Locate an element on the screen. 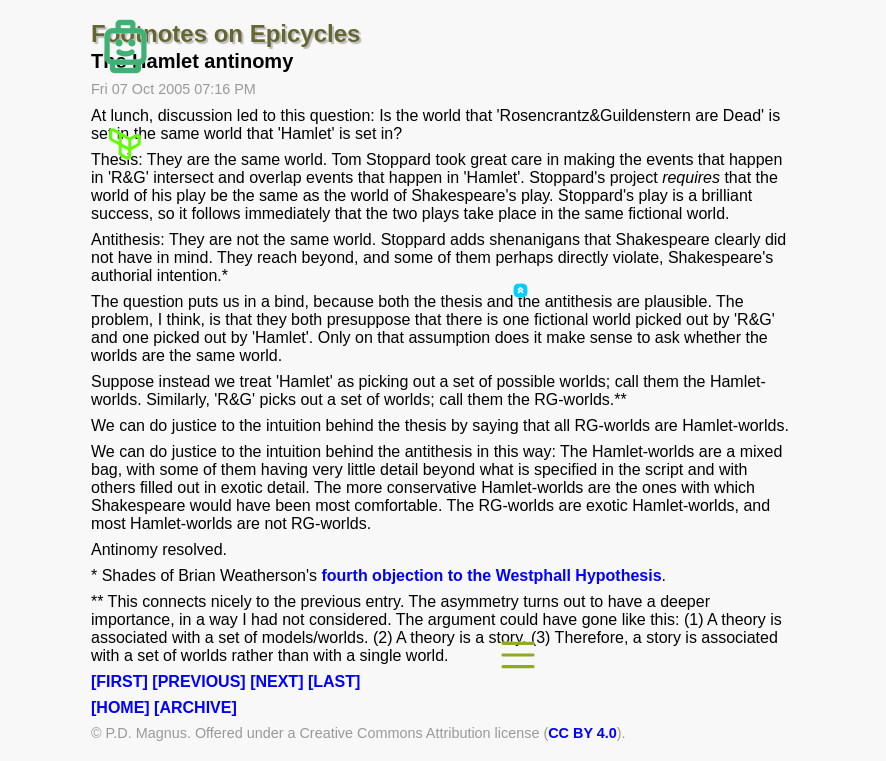 The width and height of the screenshot is (886, 761). terraform by hashicorp branding or integration is located at coordinates (125, 144).